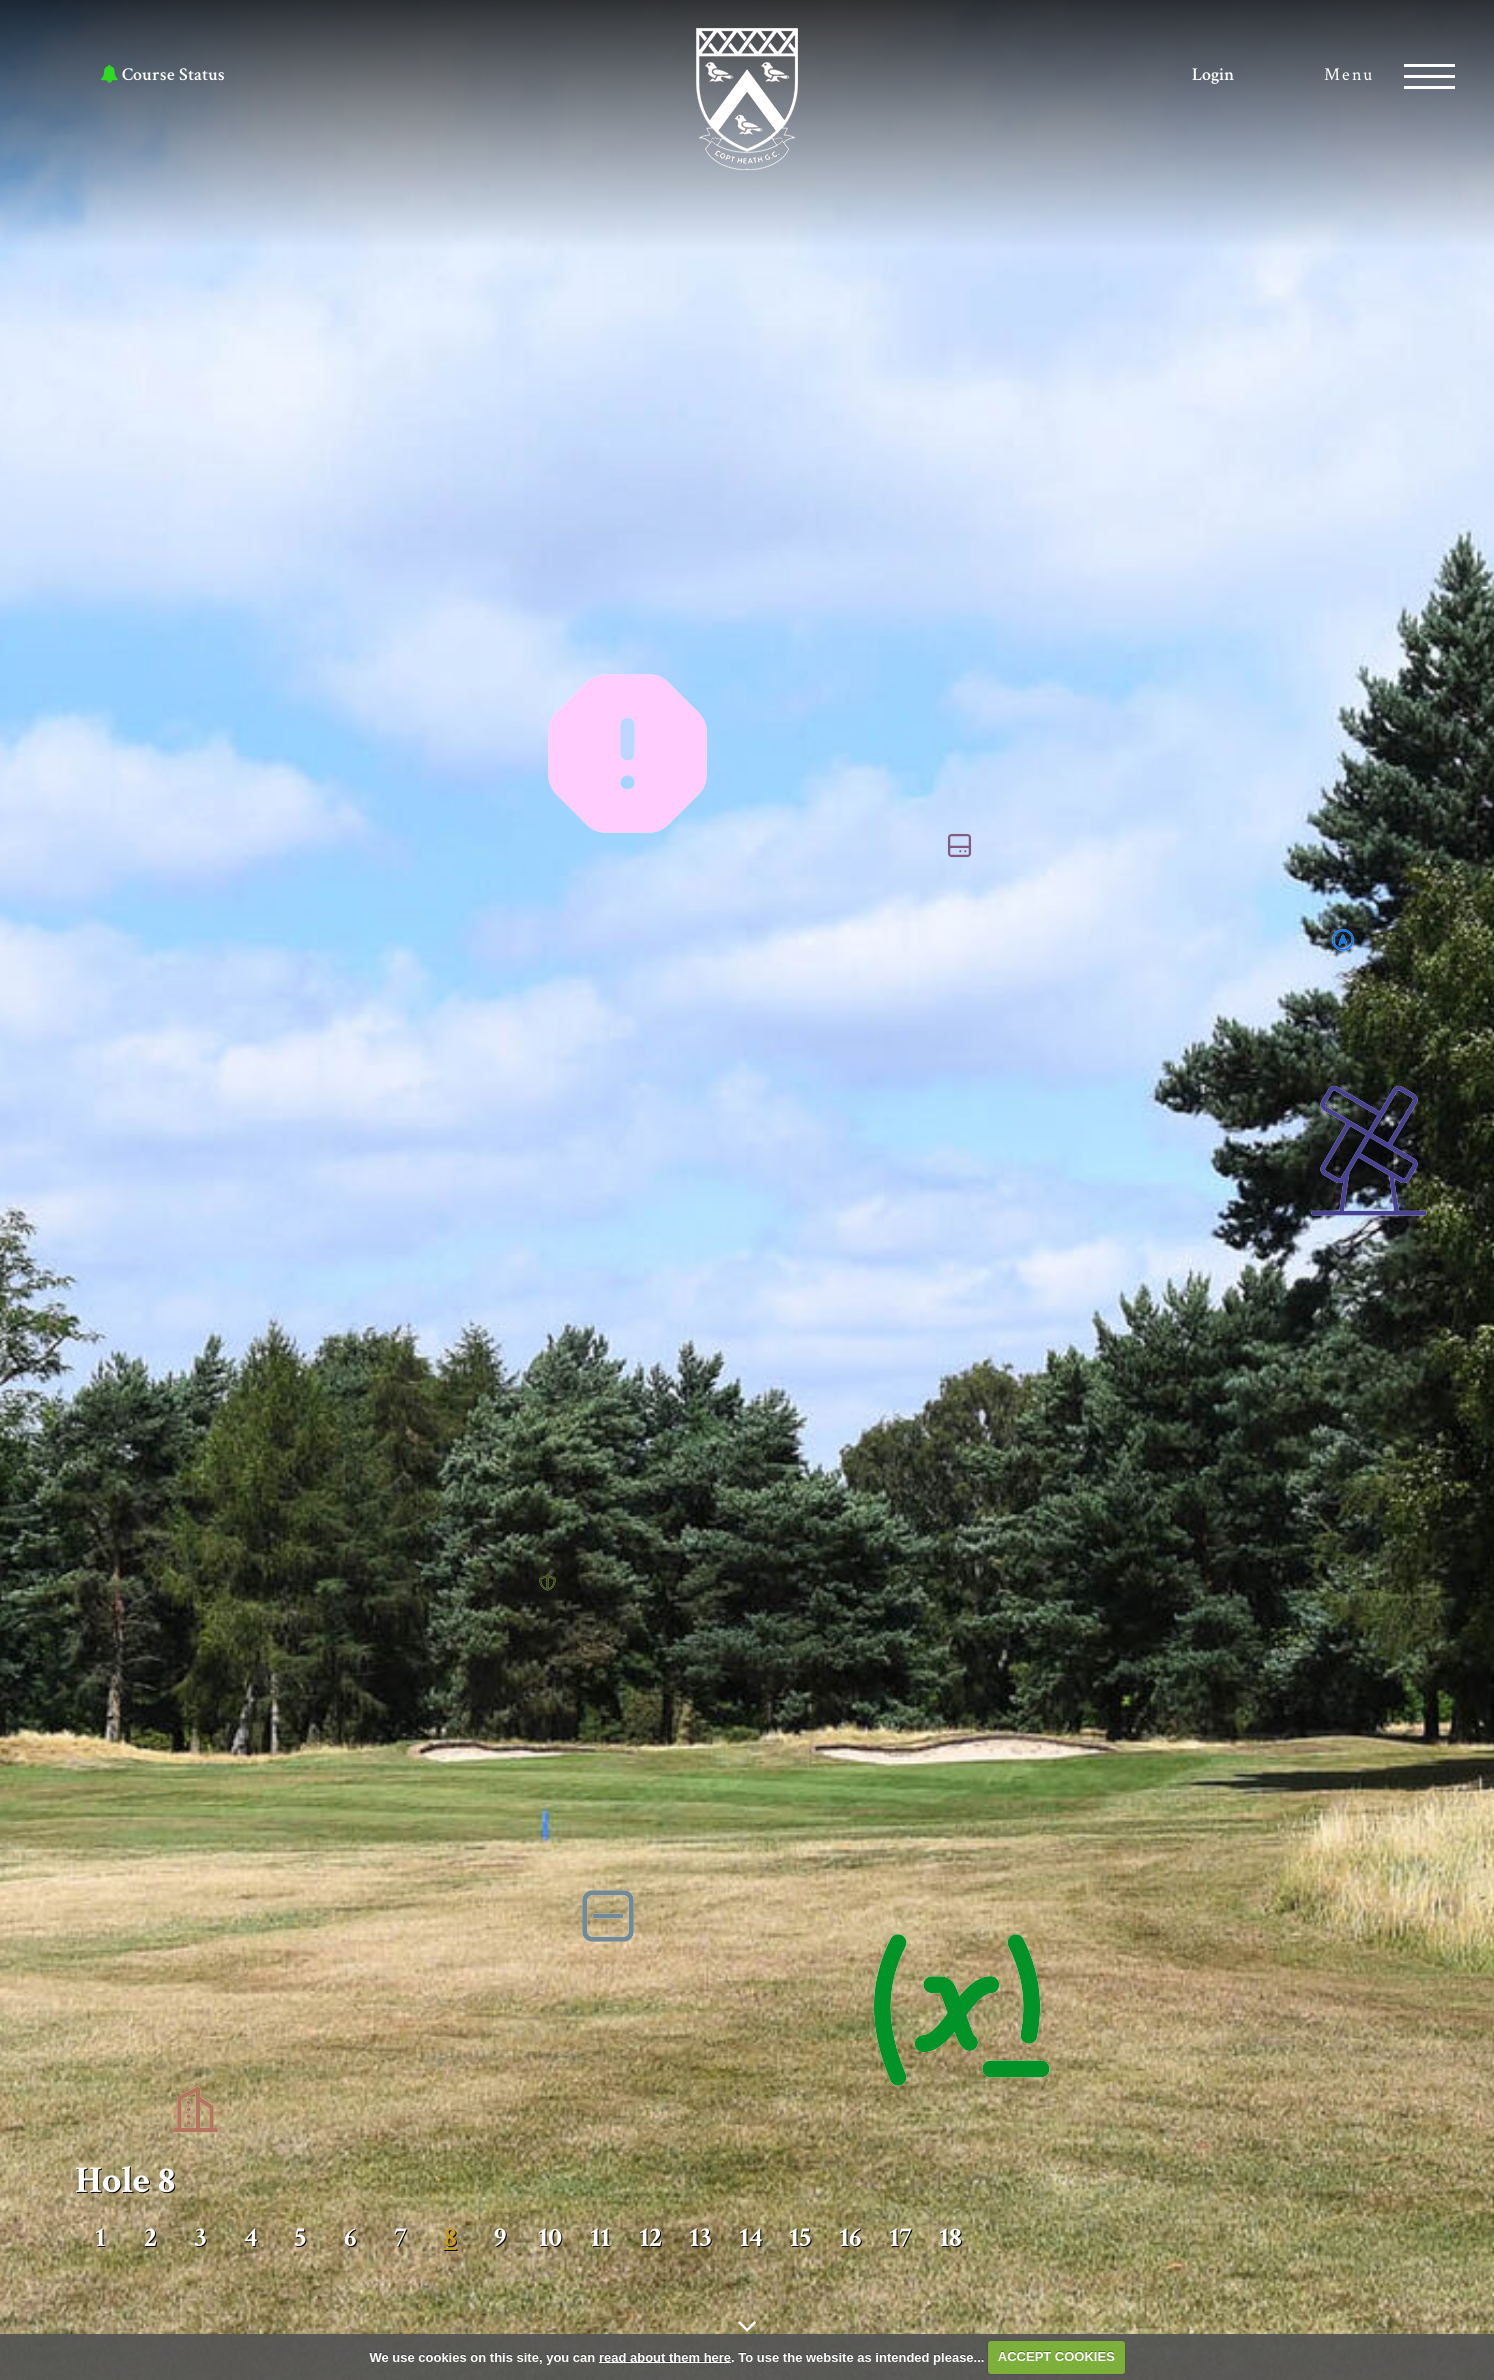 The height and width of the screenshot is (2380, 1494). Describe the element at coordinates (1369, 1153) in the screenshot. I see `access wind energy or renewable power settings` at that location.